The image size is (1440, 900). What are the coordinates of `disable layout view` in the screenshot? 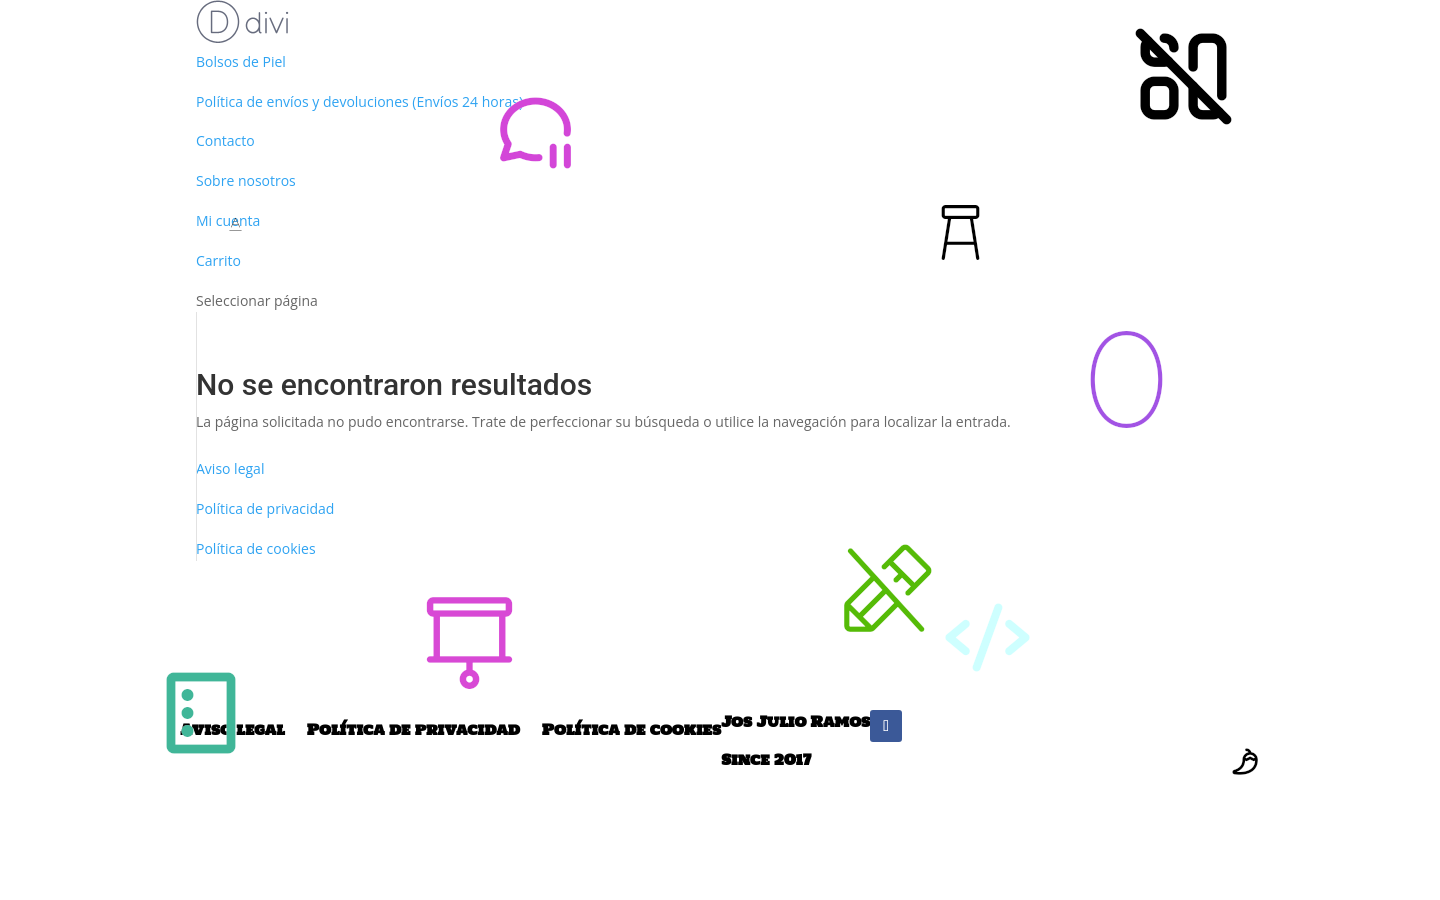 It's located at (1183, 76).